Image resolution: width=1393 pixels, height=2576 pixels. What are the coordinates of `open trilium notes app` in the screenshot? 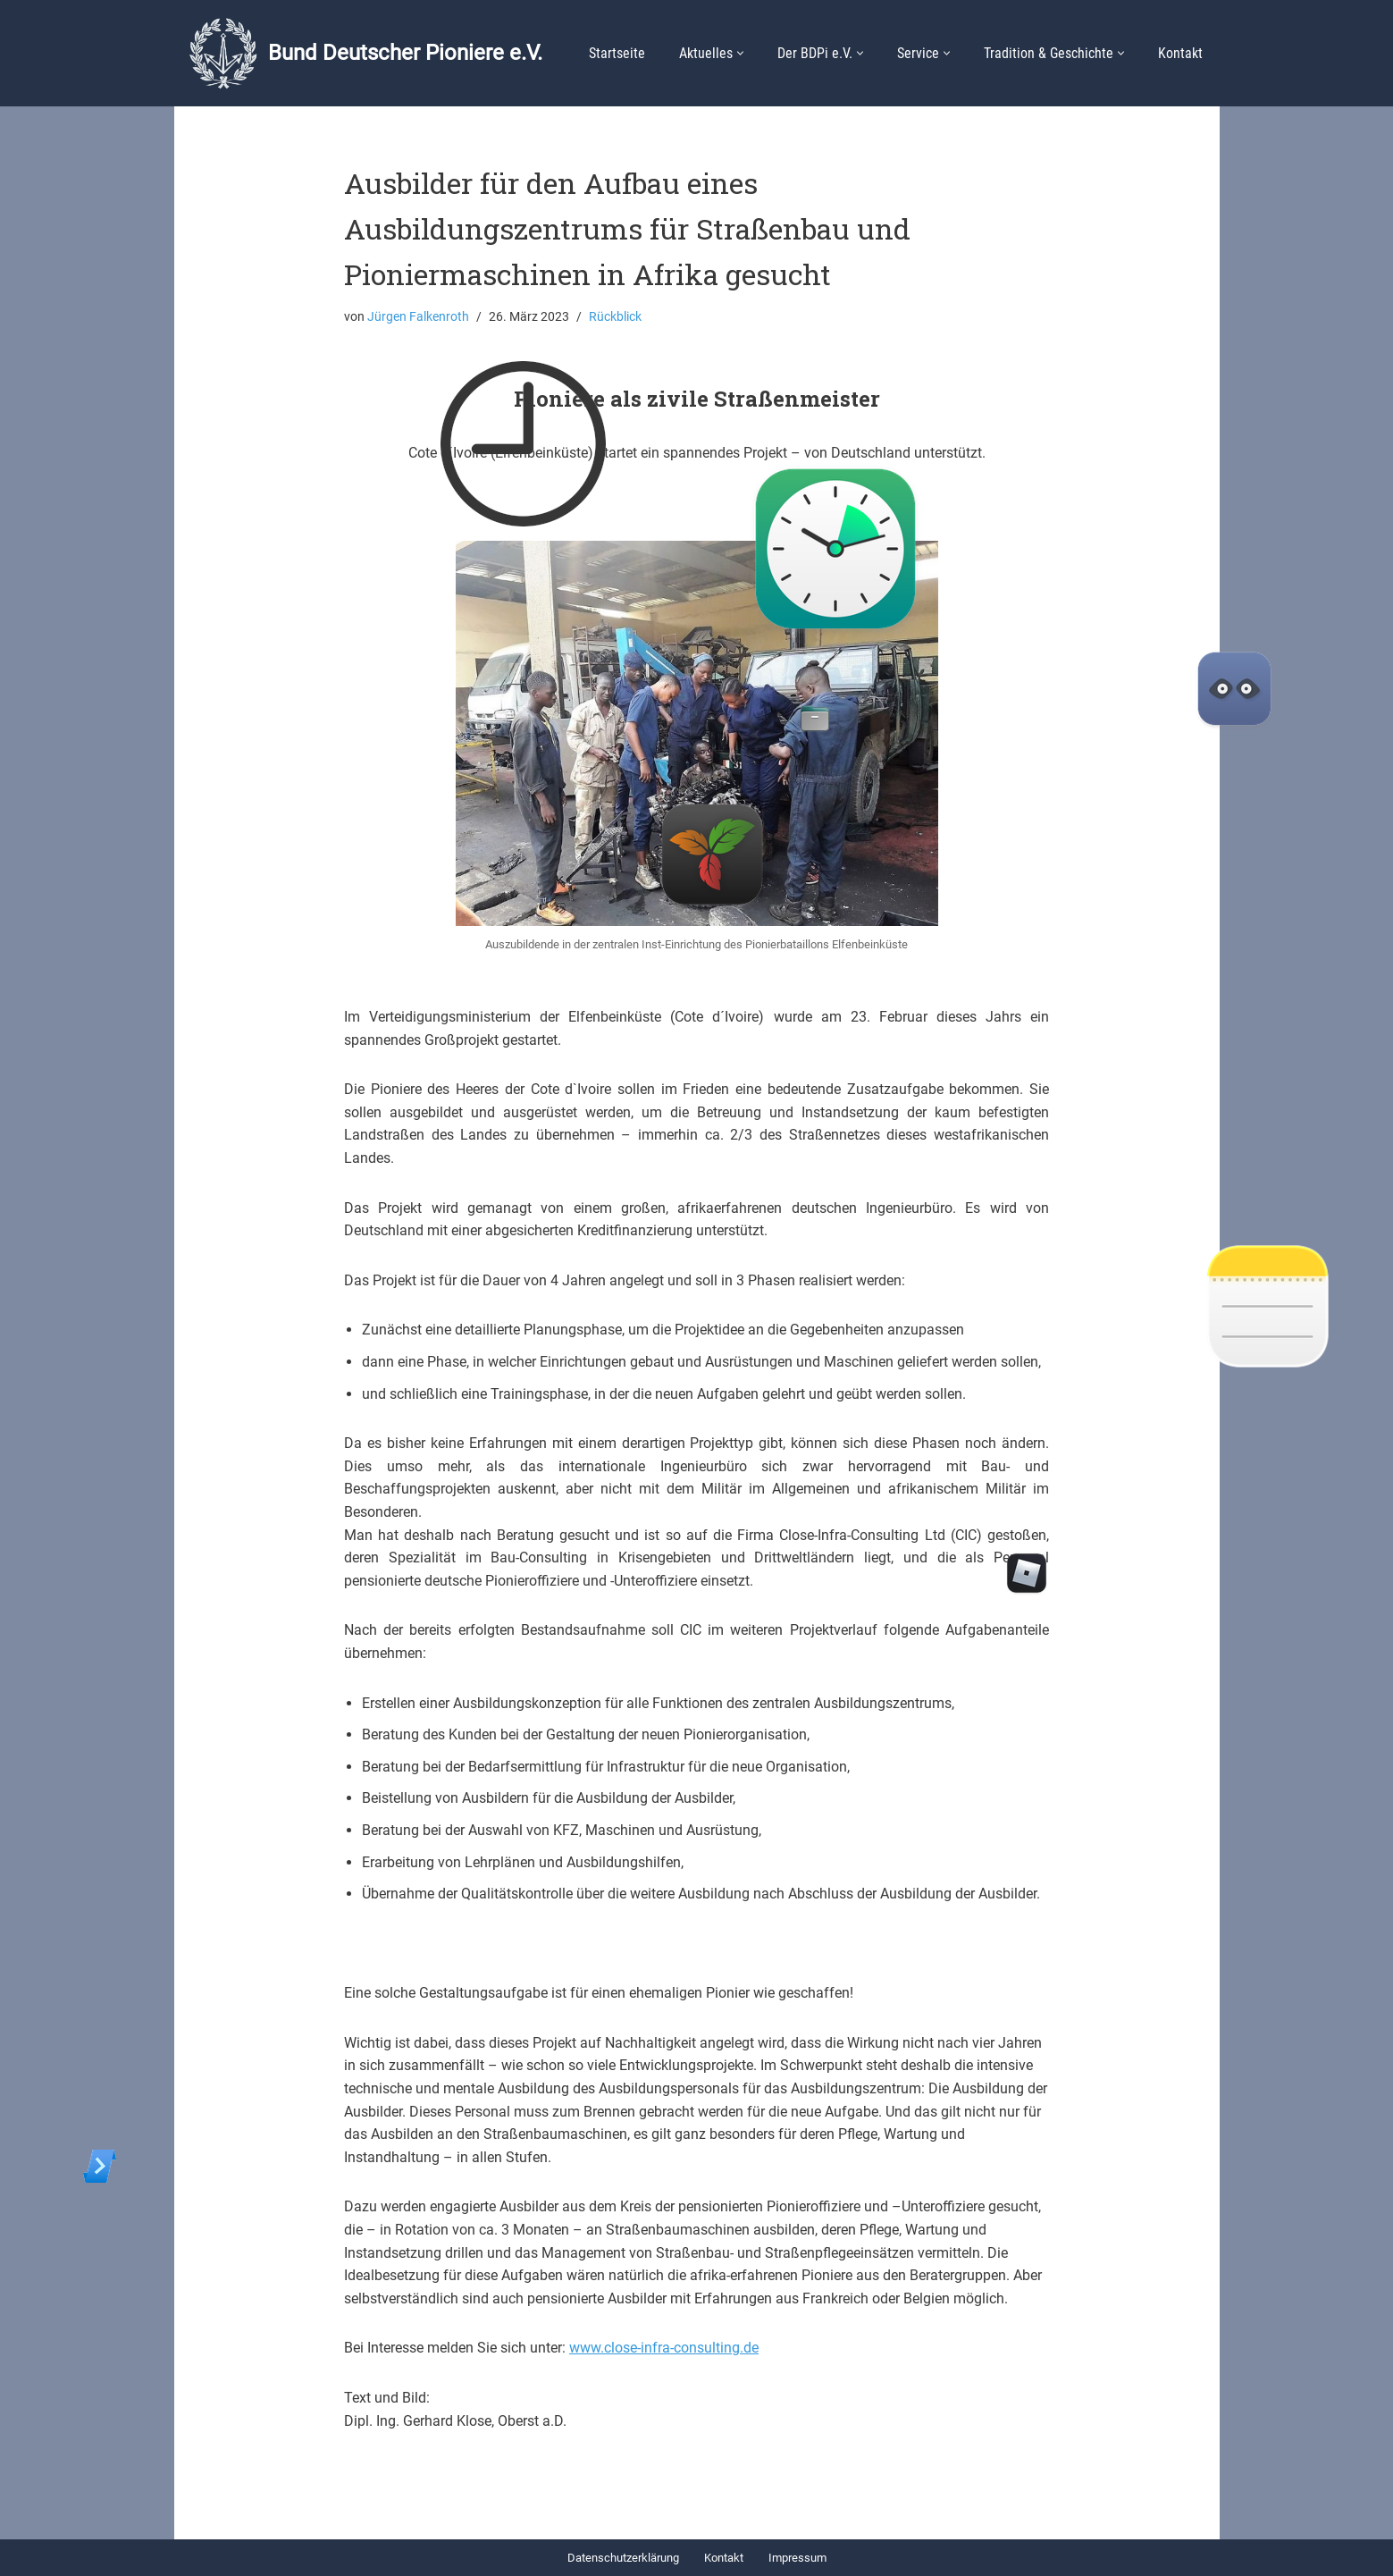 It's located at (712, 854).